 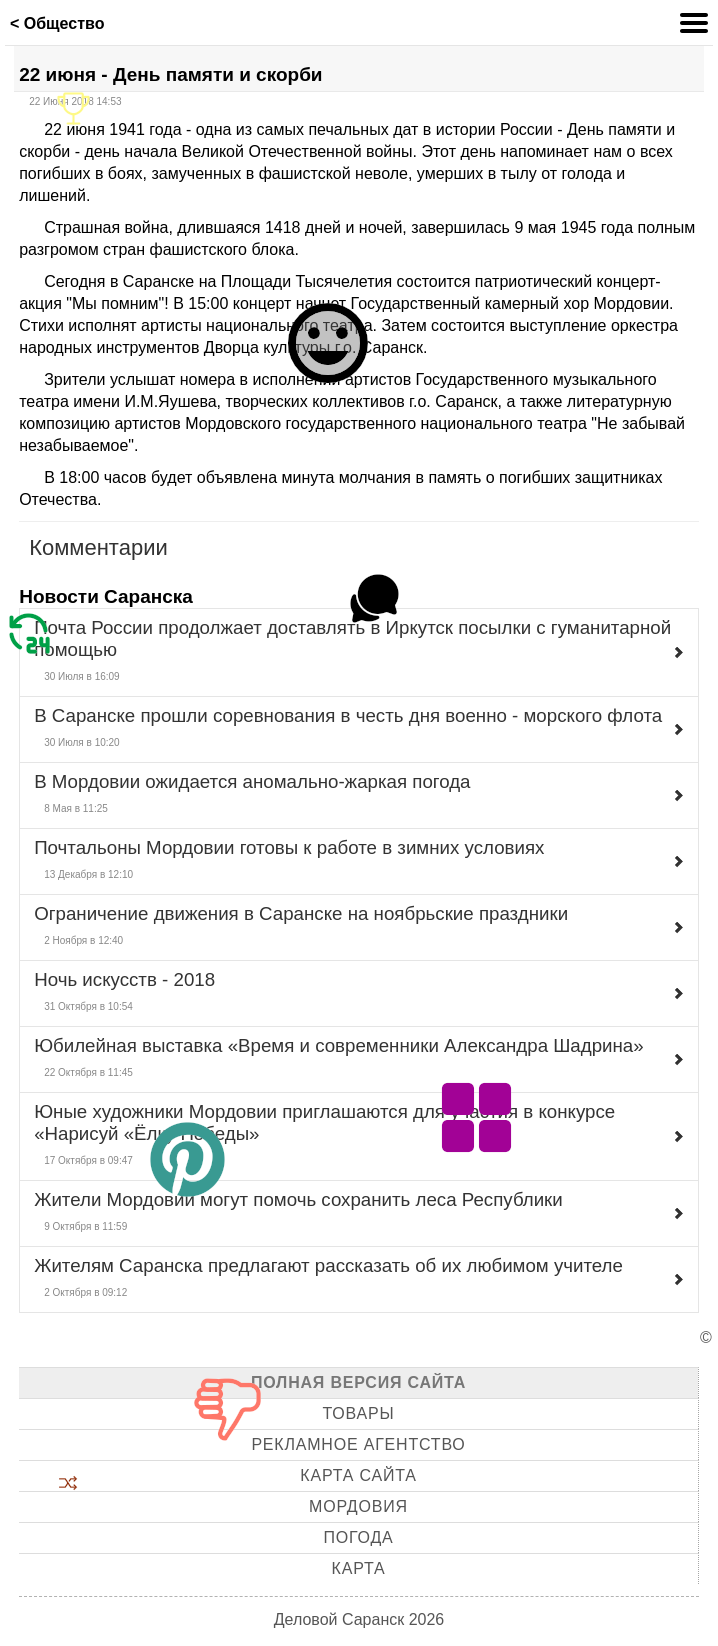 What do you see at coordinates (476, 1117) in the screenshot?
I see `view items in grid layout` at bounding box center [476, 1117].